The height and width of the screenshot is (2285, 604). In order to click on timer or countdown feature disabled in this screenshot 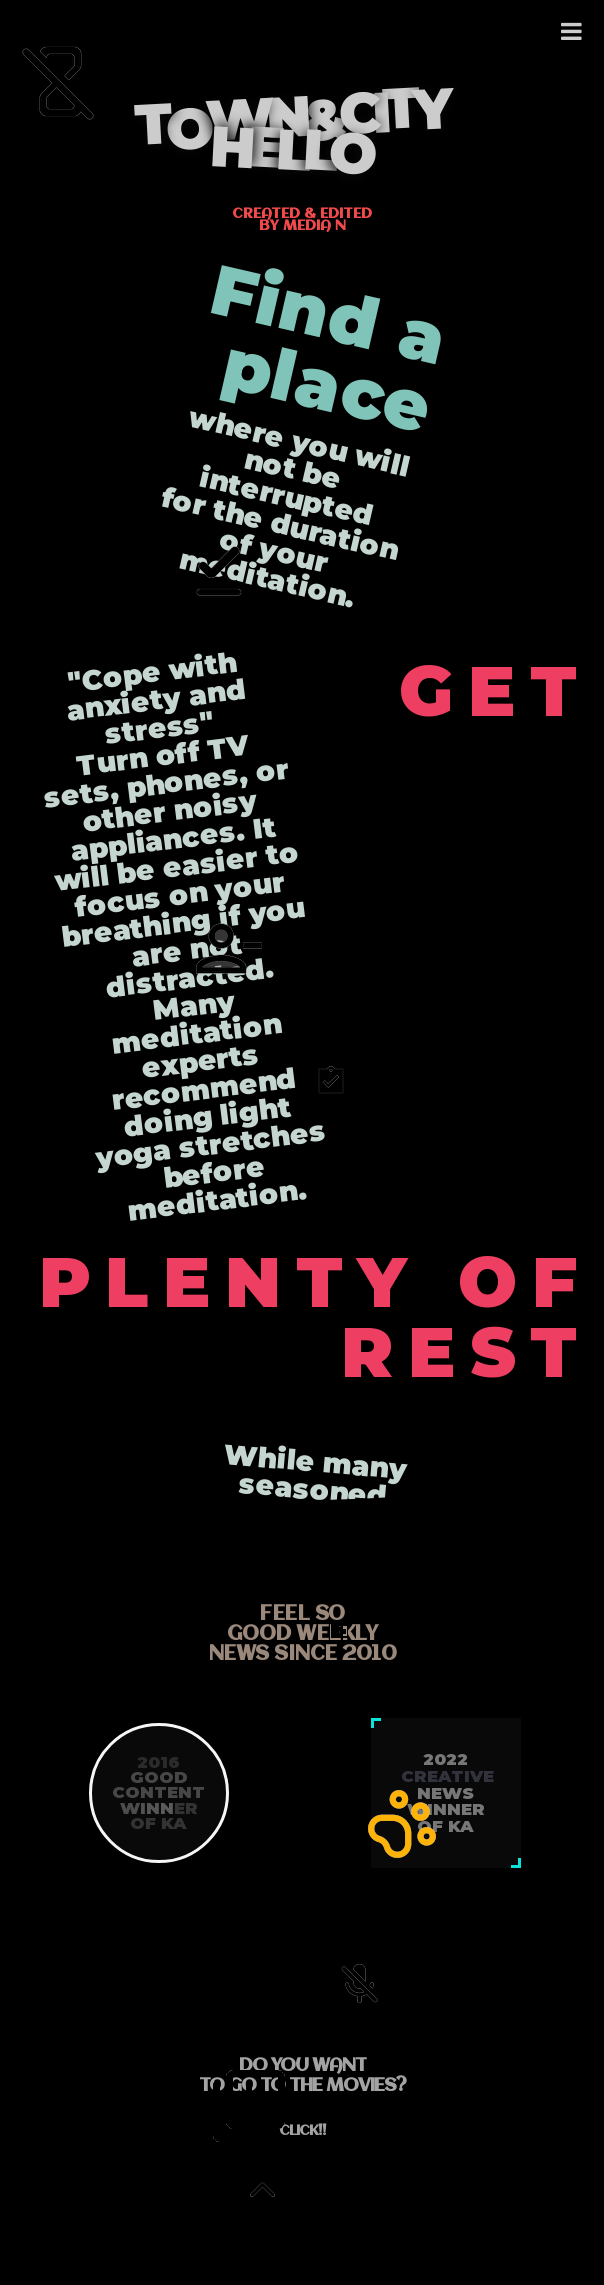, I will do `click(60, 81)`.